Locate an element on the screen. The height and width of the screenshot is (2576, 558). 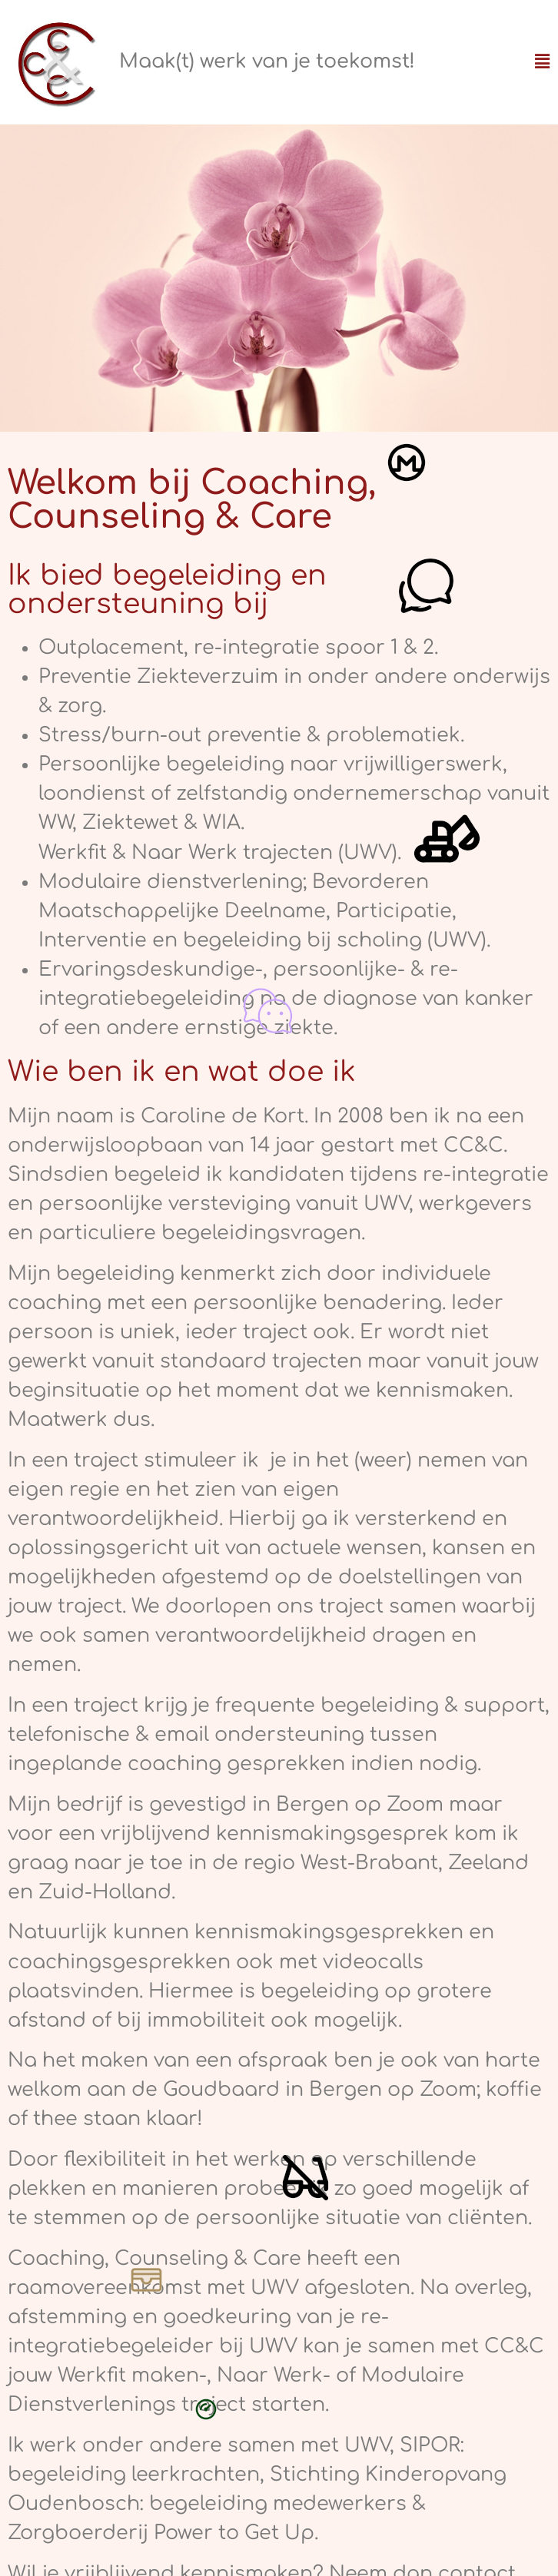
open messaging or chat is located at coordinates (426, 585).